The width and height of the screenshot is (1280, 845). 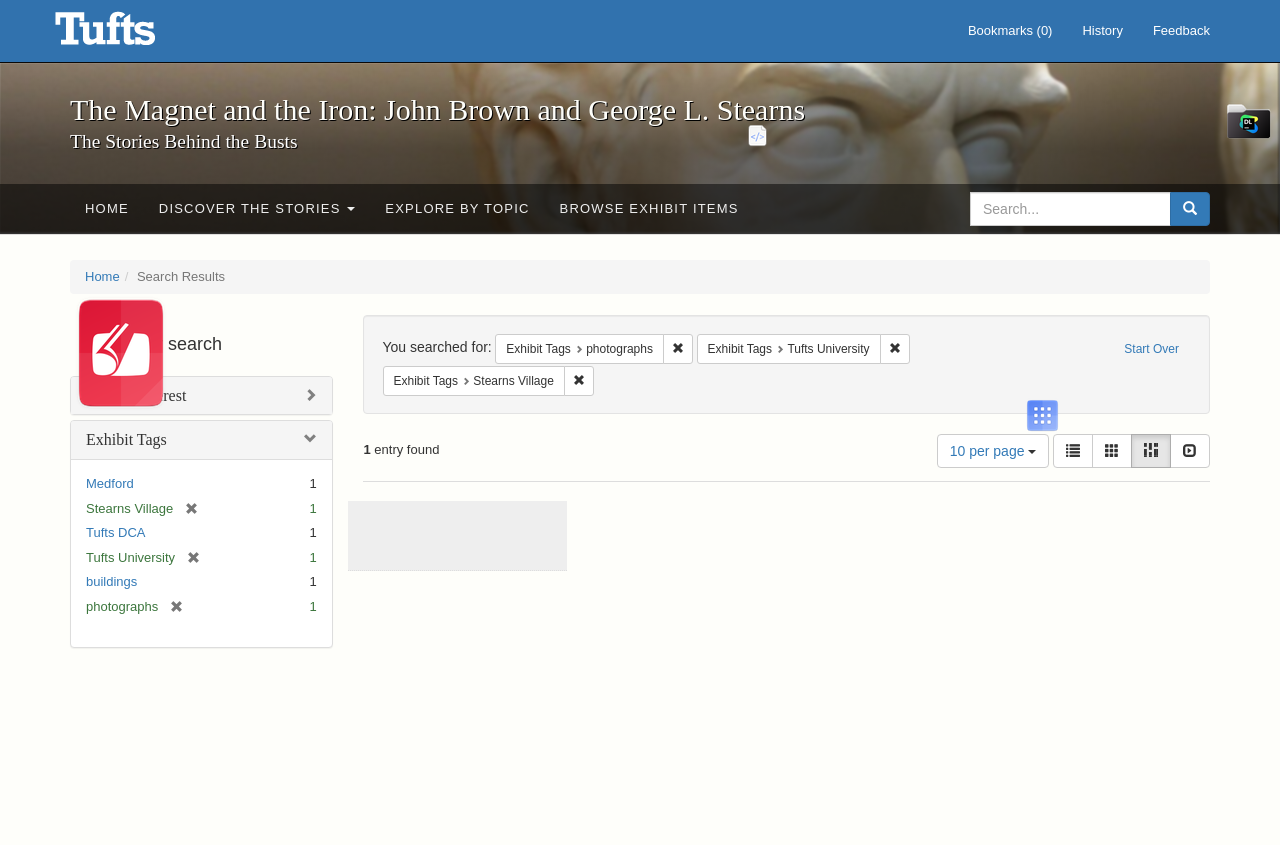 What do you see at coordinates (1042, 415) in the screenshot?
I see `view all applications` at bounding box center [1042, 415].